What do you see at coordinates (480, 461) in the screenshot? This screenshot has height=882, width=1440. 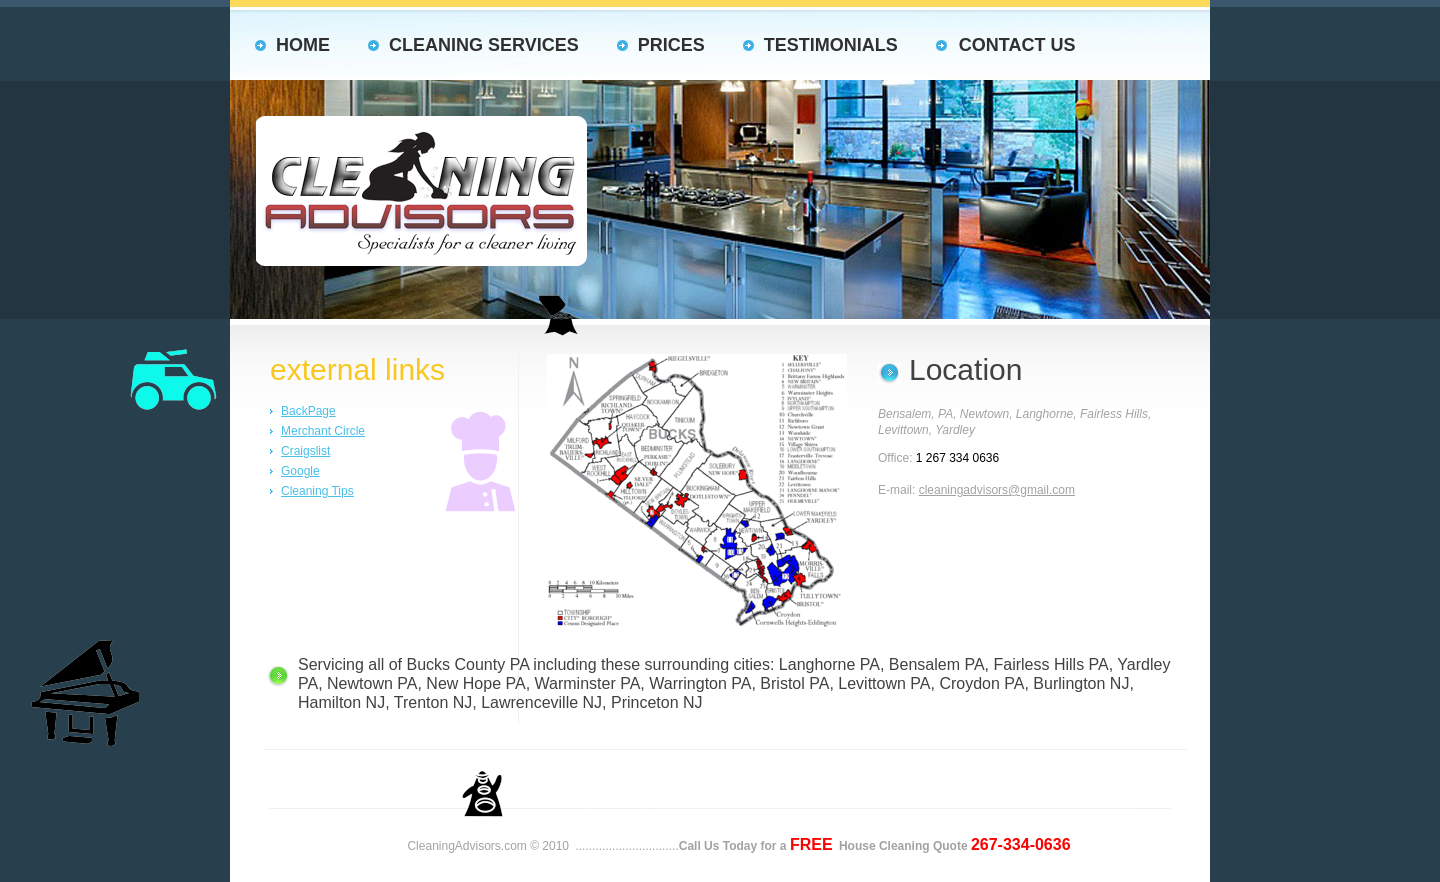 I see `access cooking or recipe features` at bounding box center [480, 461].